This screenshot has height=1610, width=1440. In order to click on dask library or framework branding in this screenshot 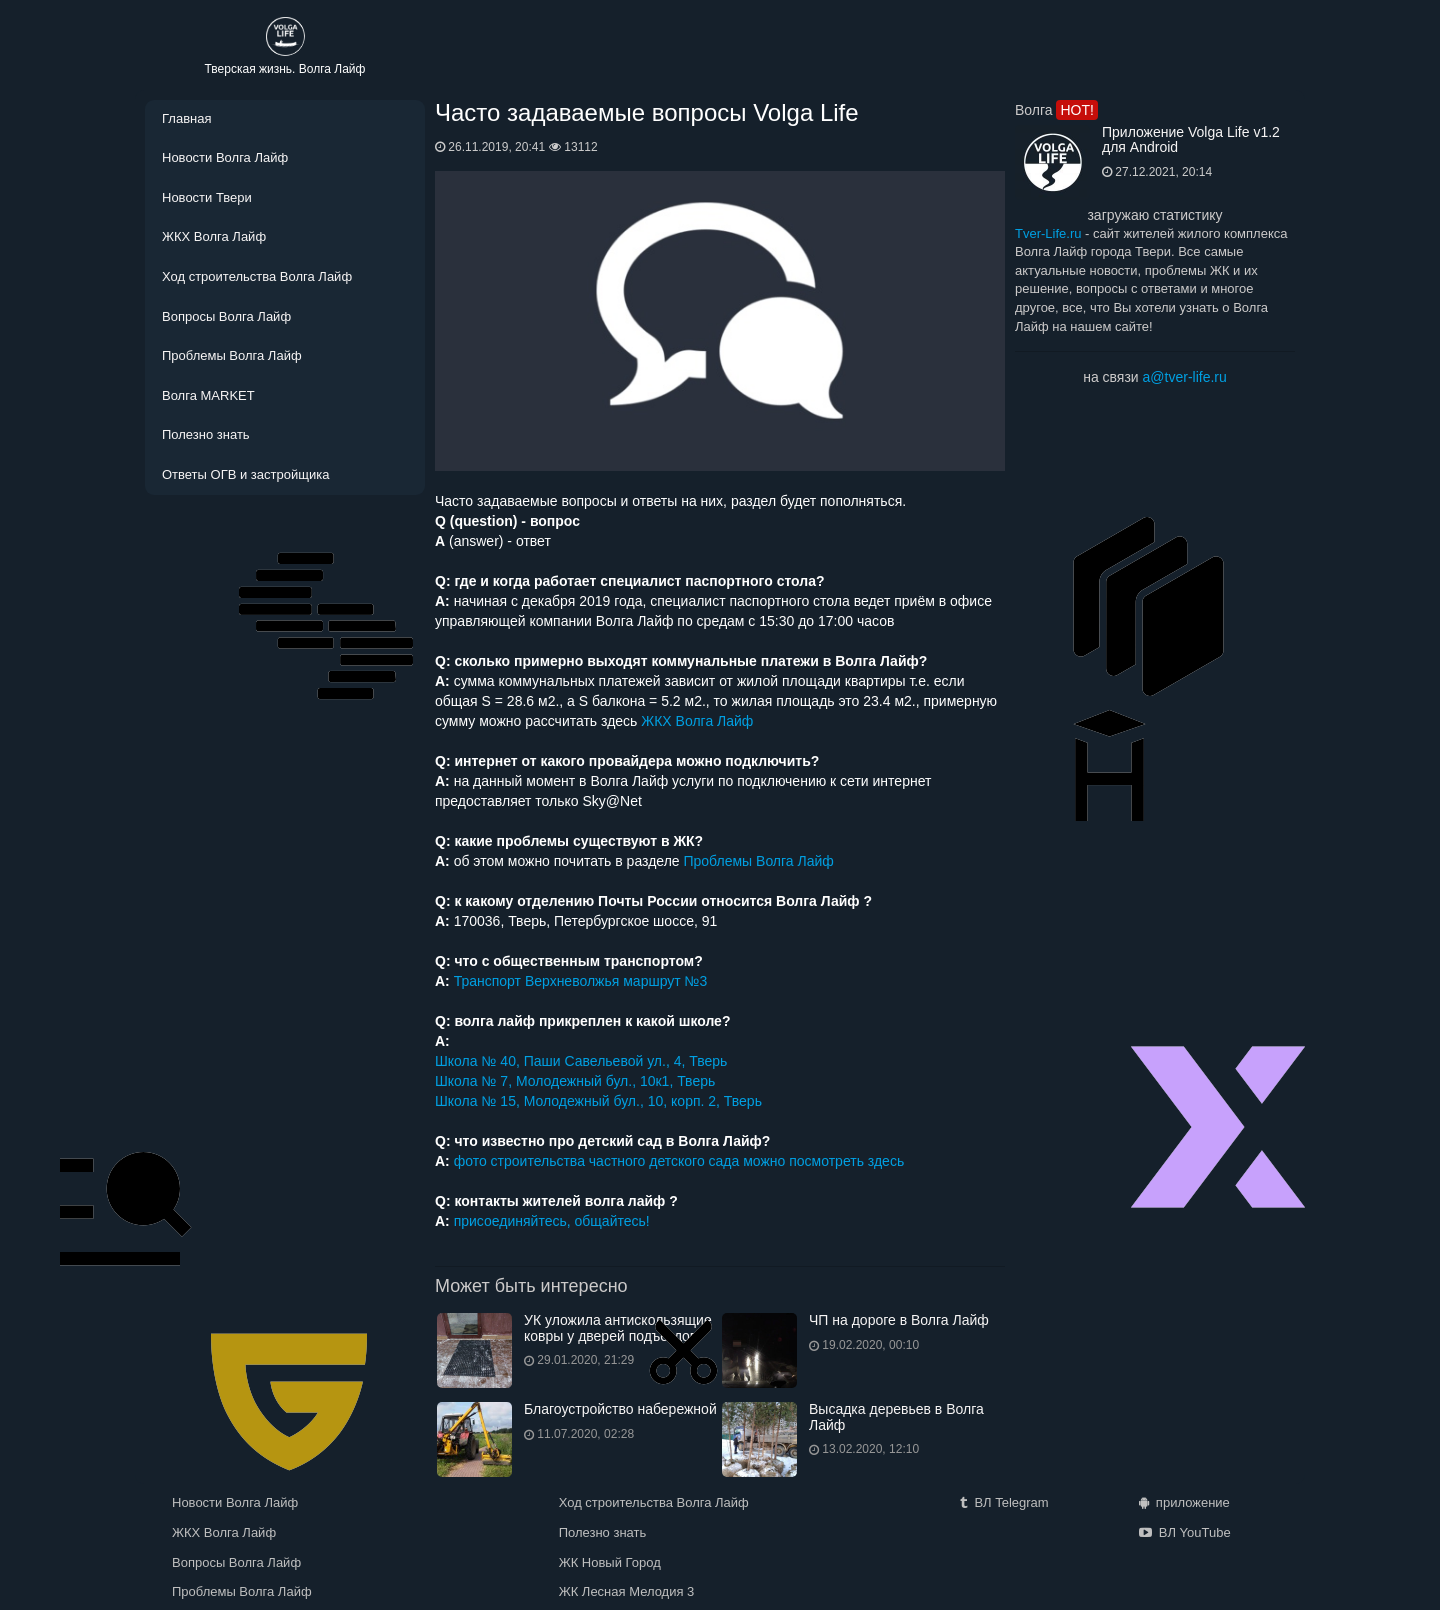, I will do `click(1148, 606)`.